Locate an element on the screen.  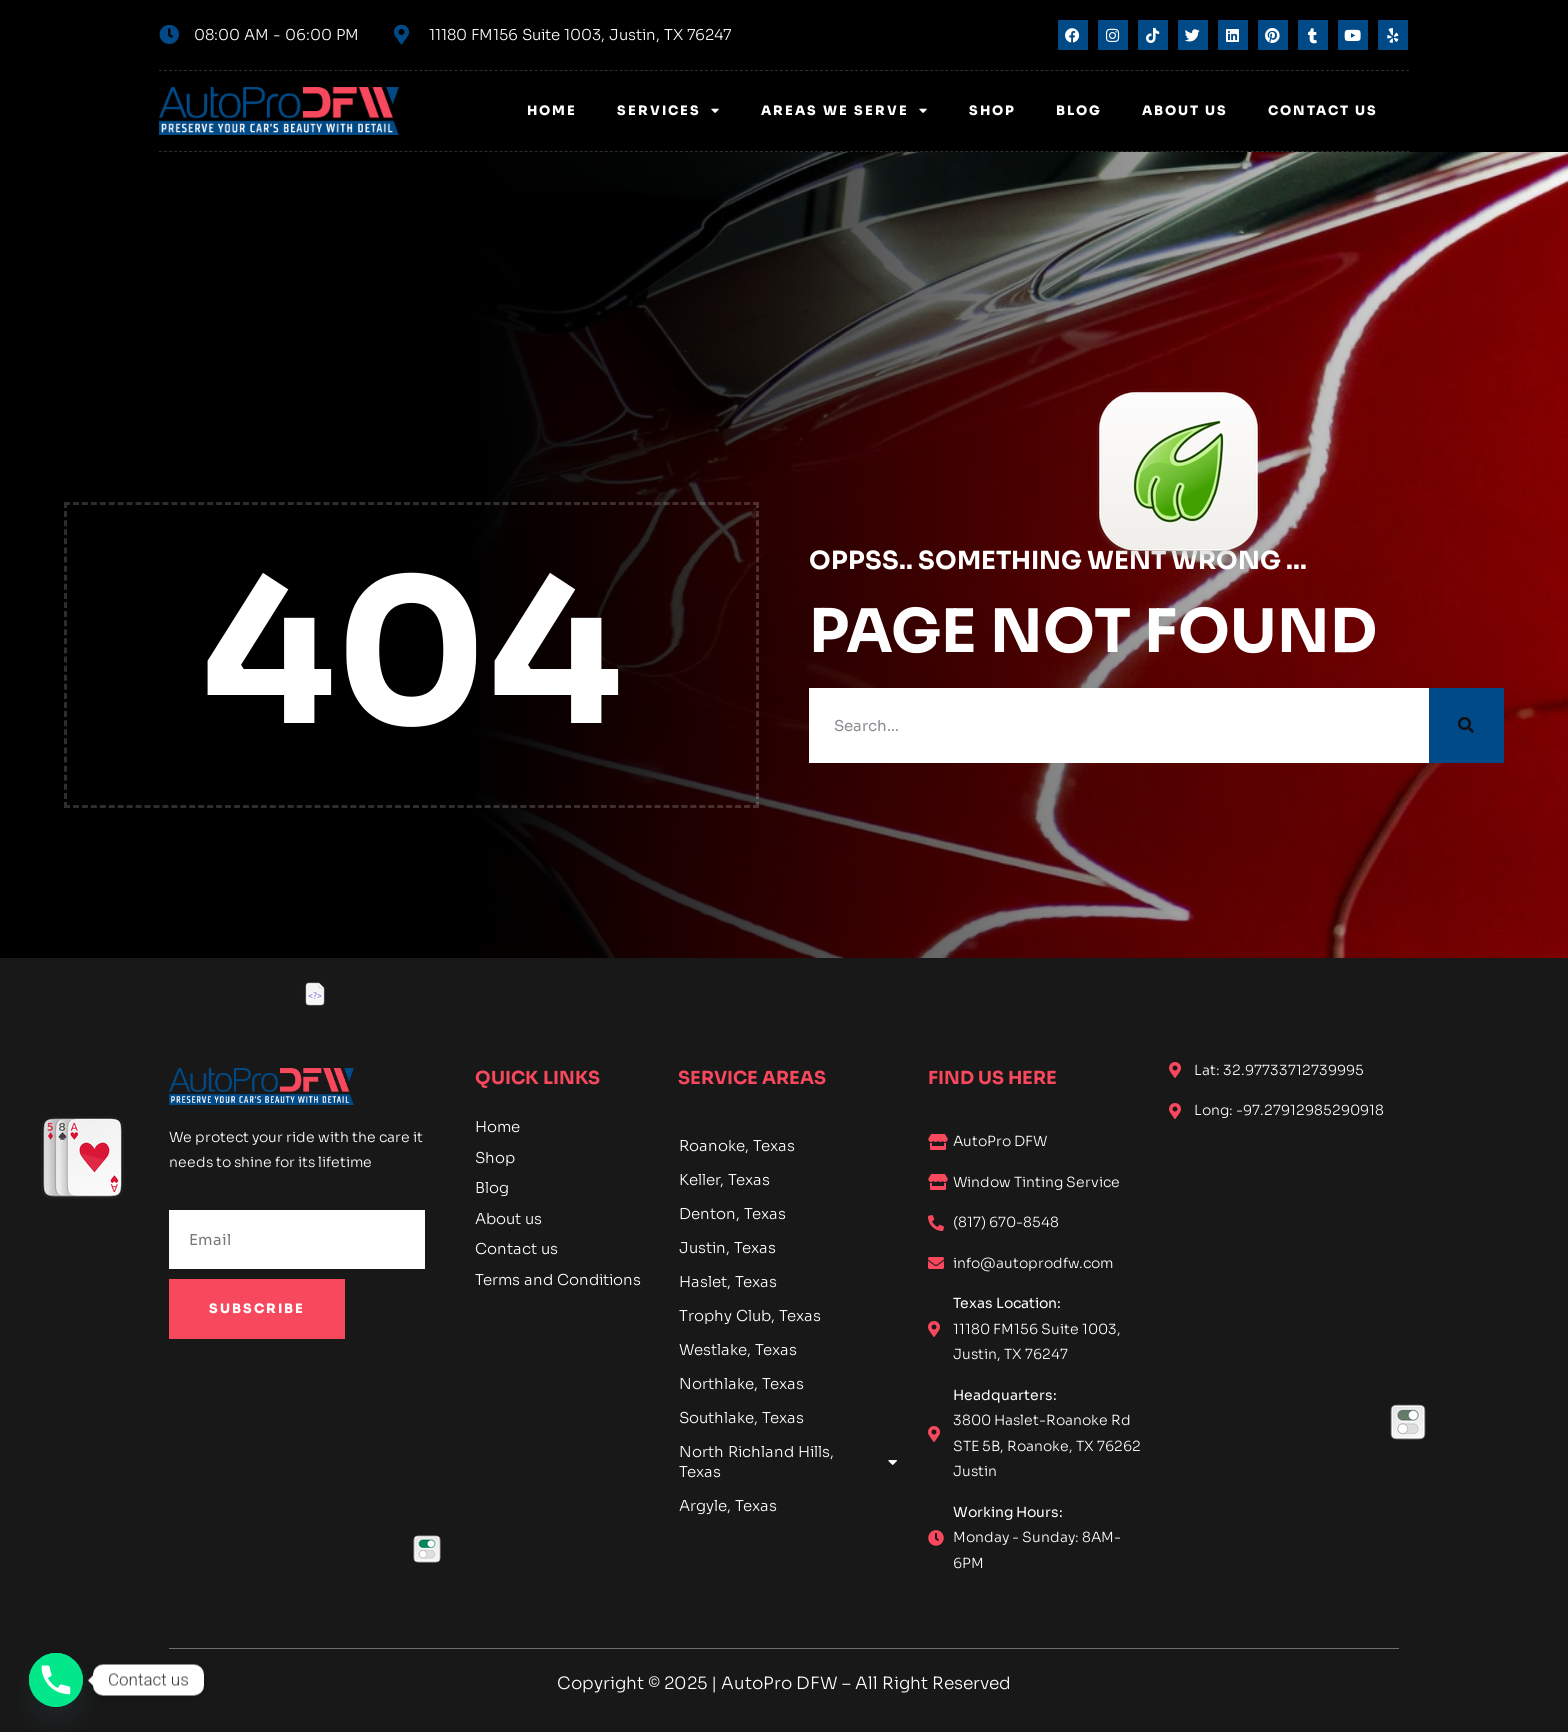
open desktop preferences settings is located at coordinates (1408, 1422).